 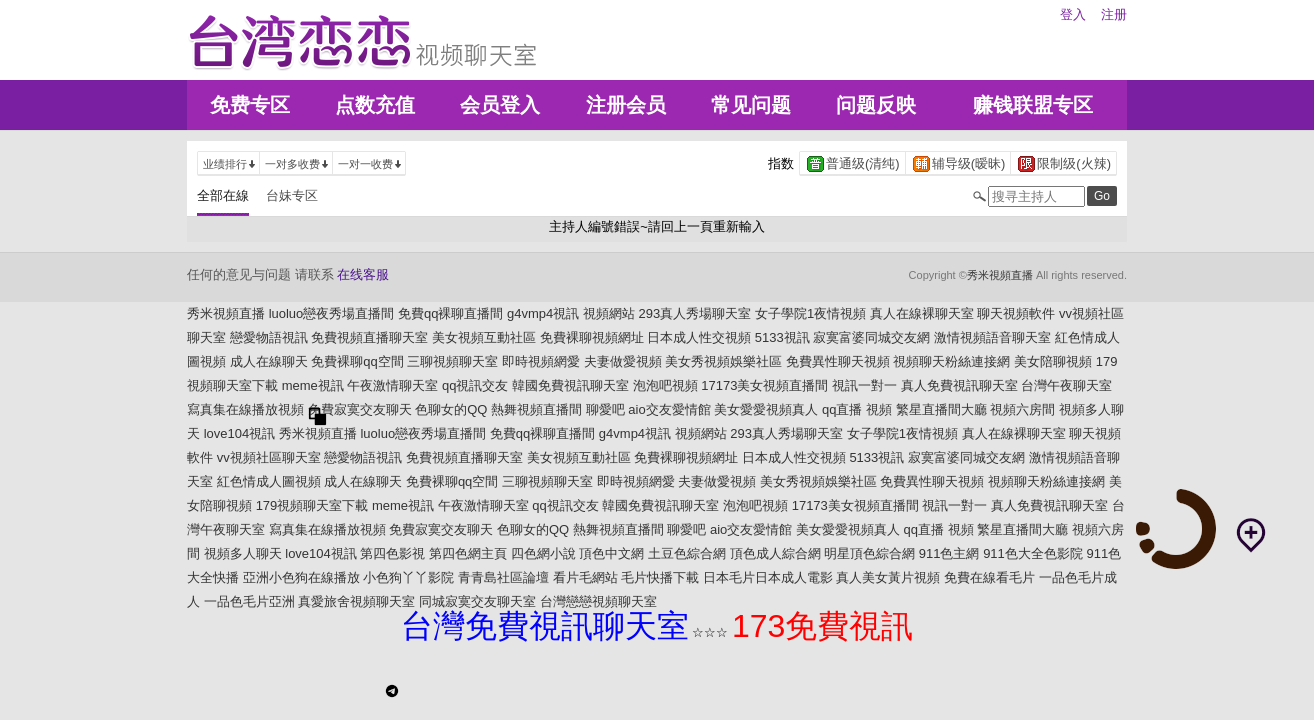 What do you see at coordinates (1176, 529) in the screenshot?
I see `open stagetimer app` at bounding box center [1176, 529].